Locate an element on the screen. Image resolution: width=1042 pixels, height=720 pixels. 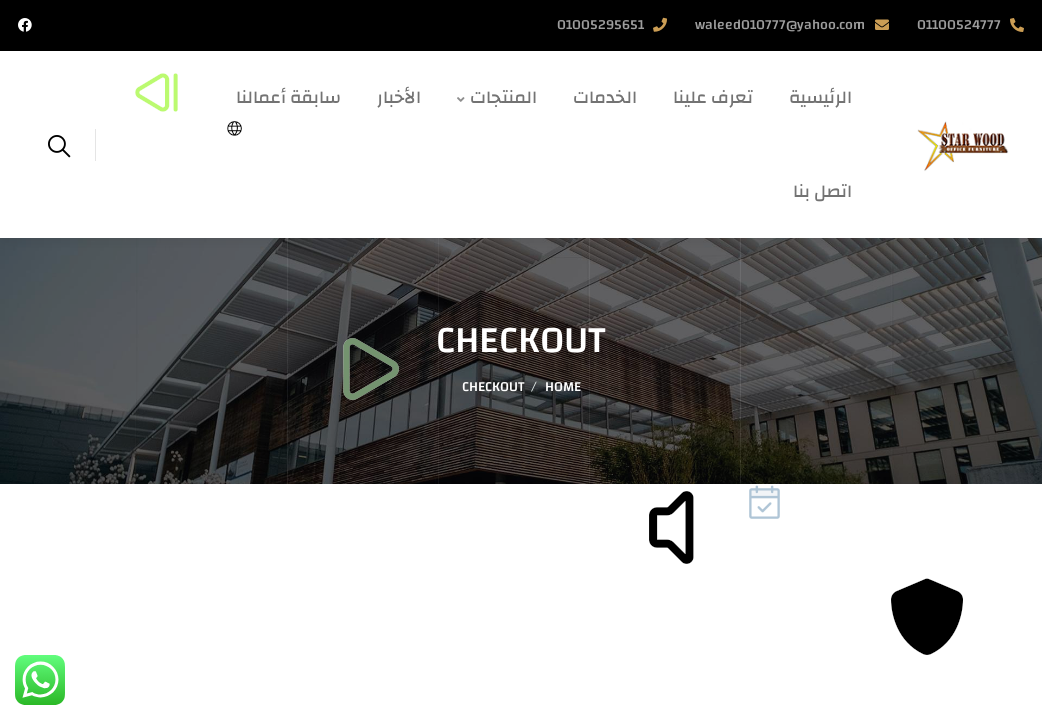
security or protection settings is located at coordinates (927, 617).